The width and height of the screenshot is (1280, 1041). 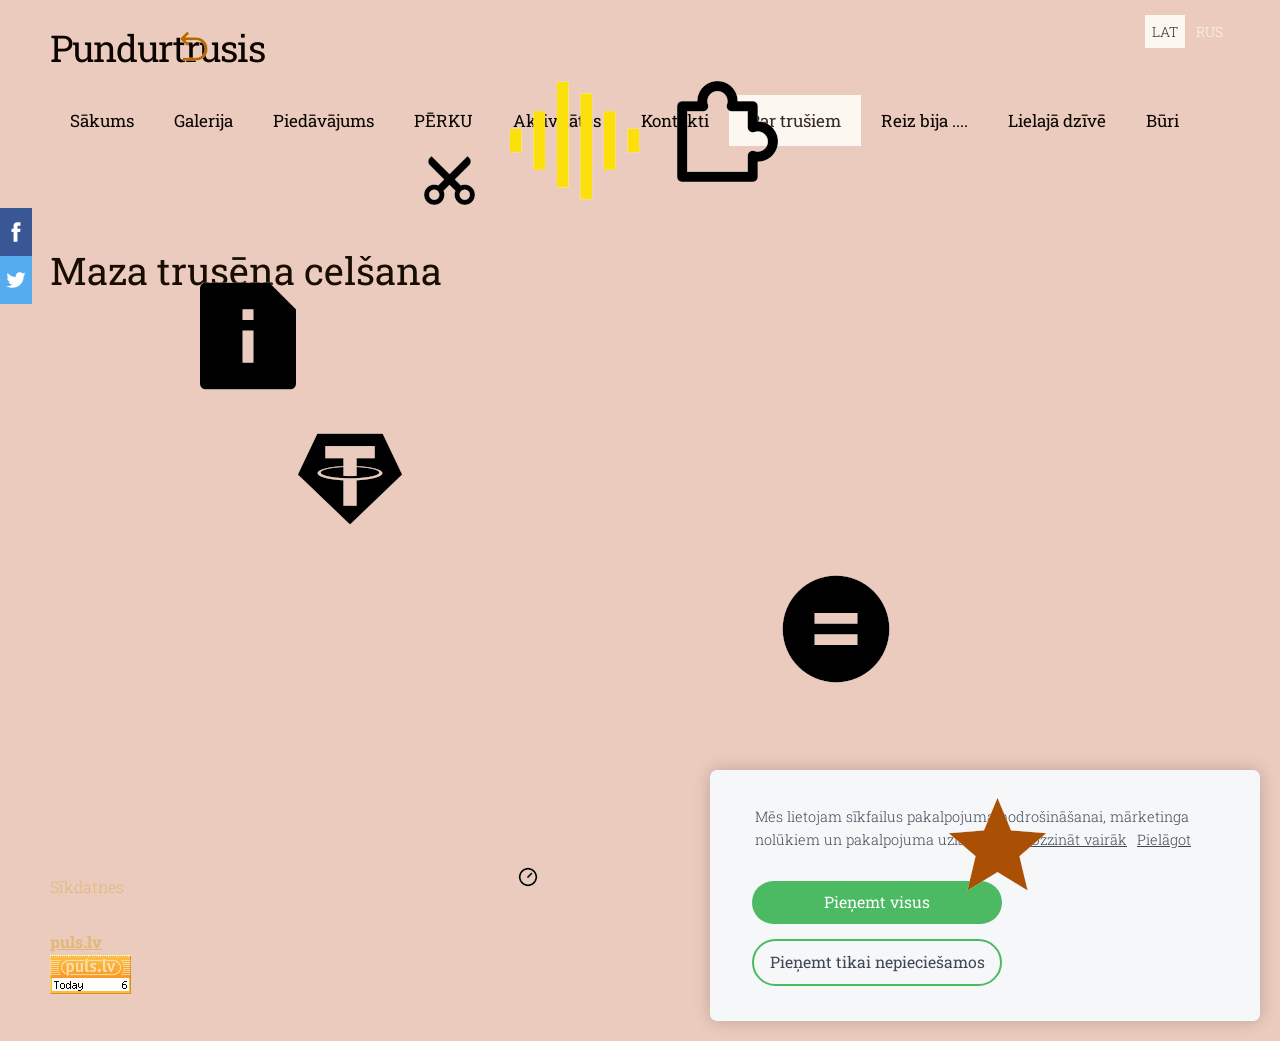 I want to click on cut selected content, so click(x=449, y=179).